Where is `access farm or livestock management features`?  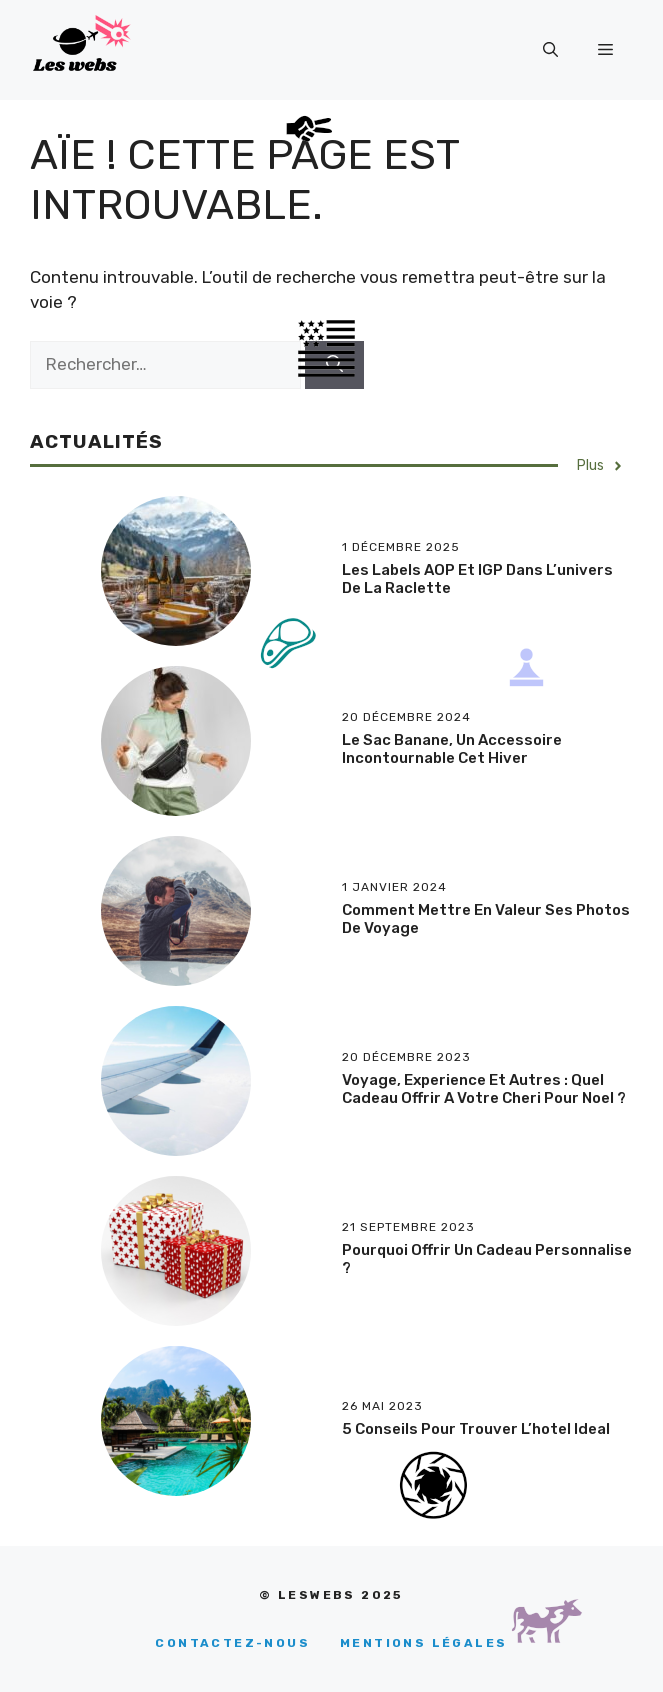
access farm or livestock management features is located at coordinates (547, 1621).